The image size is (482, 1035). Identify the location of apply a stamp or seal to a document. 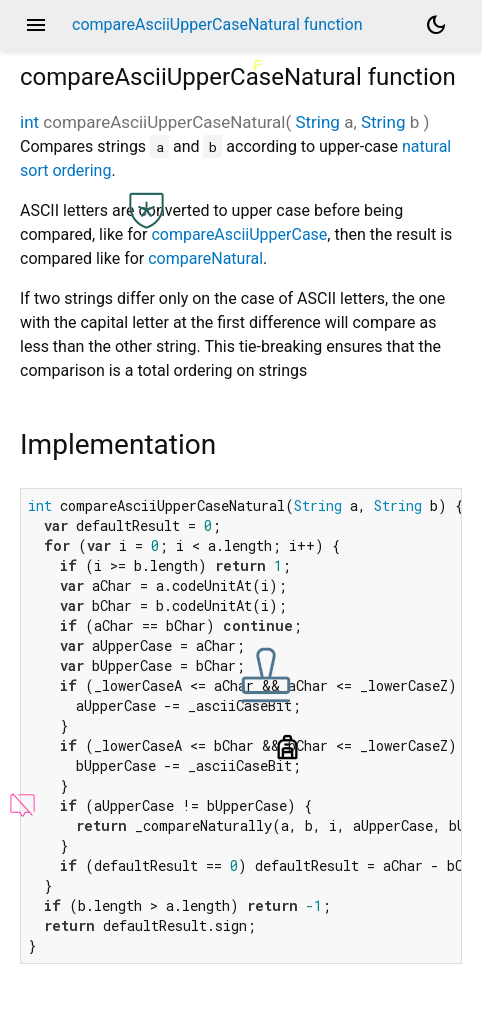
(266, 676).